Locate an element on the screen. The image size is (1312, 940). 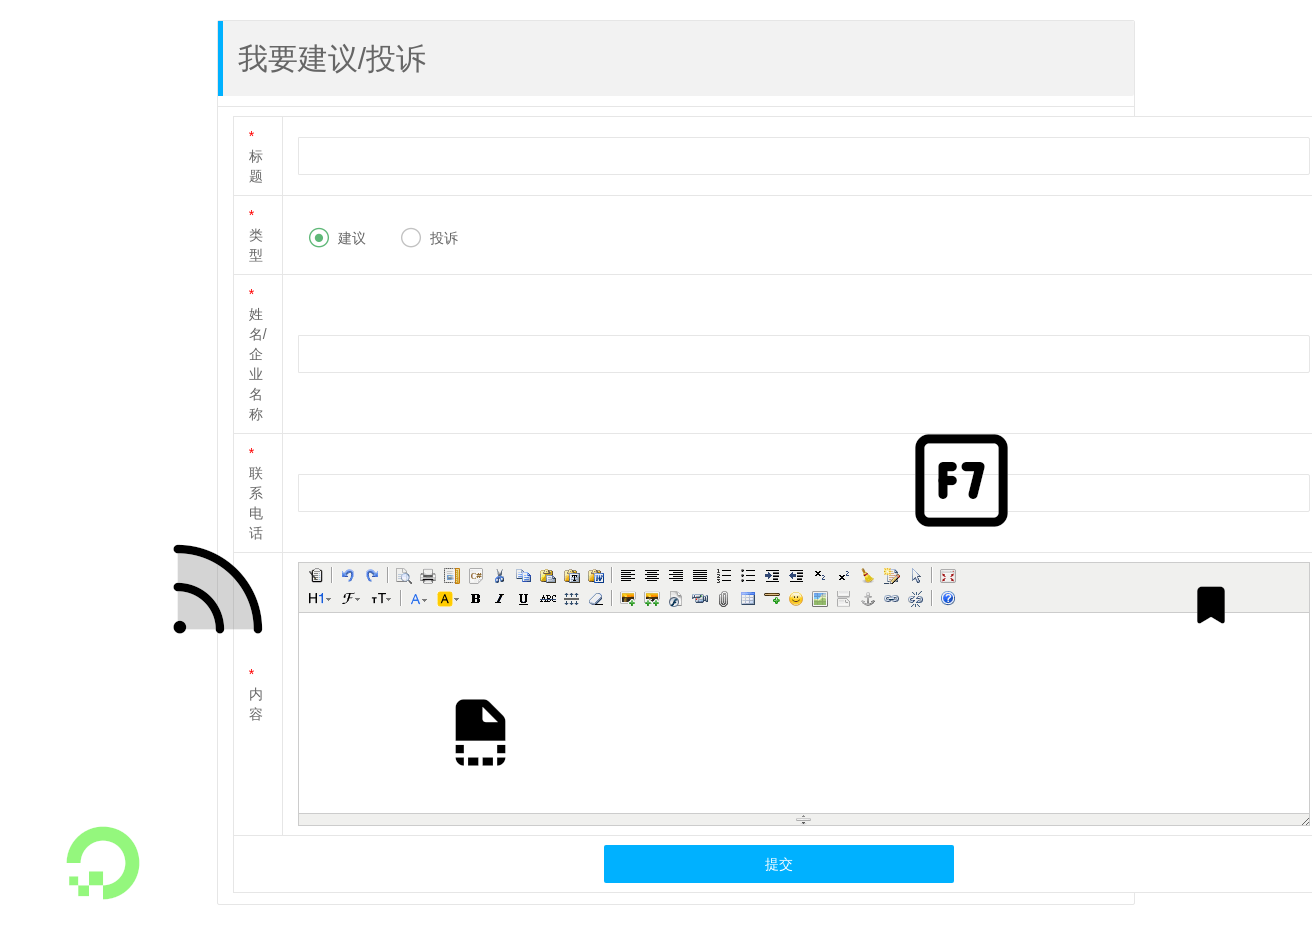
file partially uploaded or in progress is located at coordinates (480, 732).